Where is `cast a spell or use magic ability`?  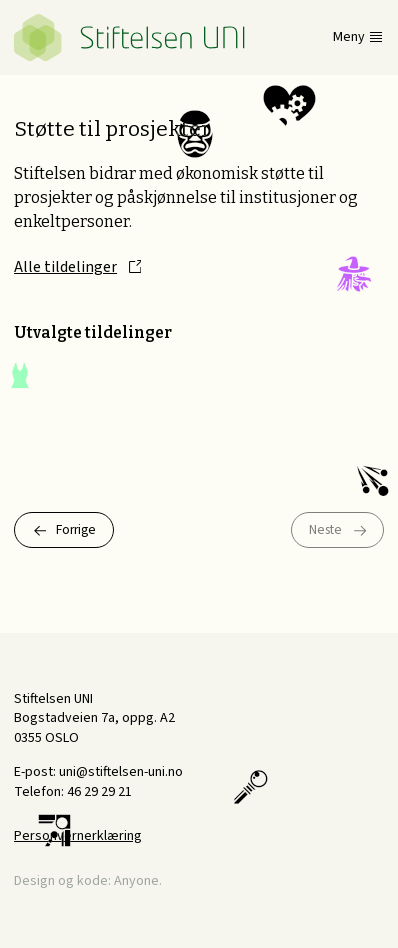
cast a spell or use magic ability is located at coordinates (252, 785).